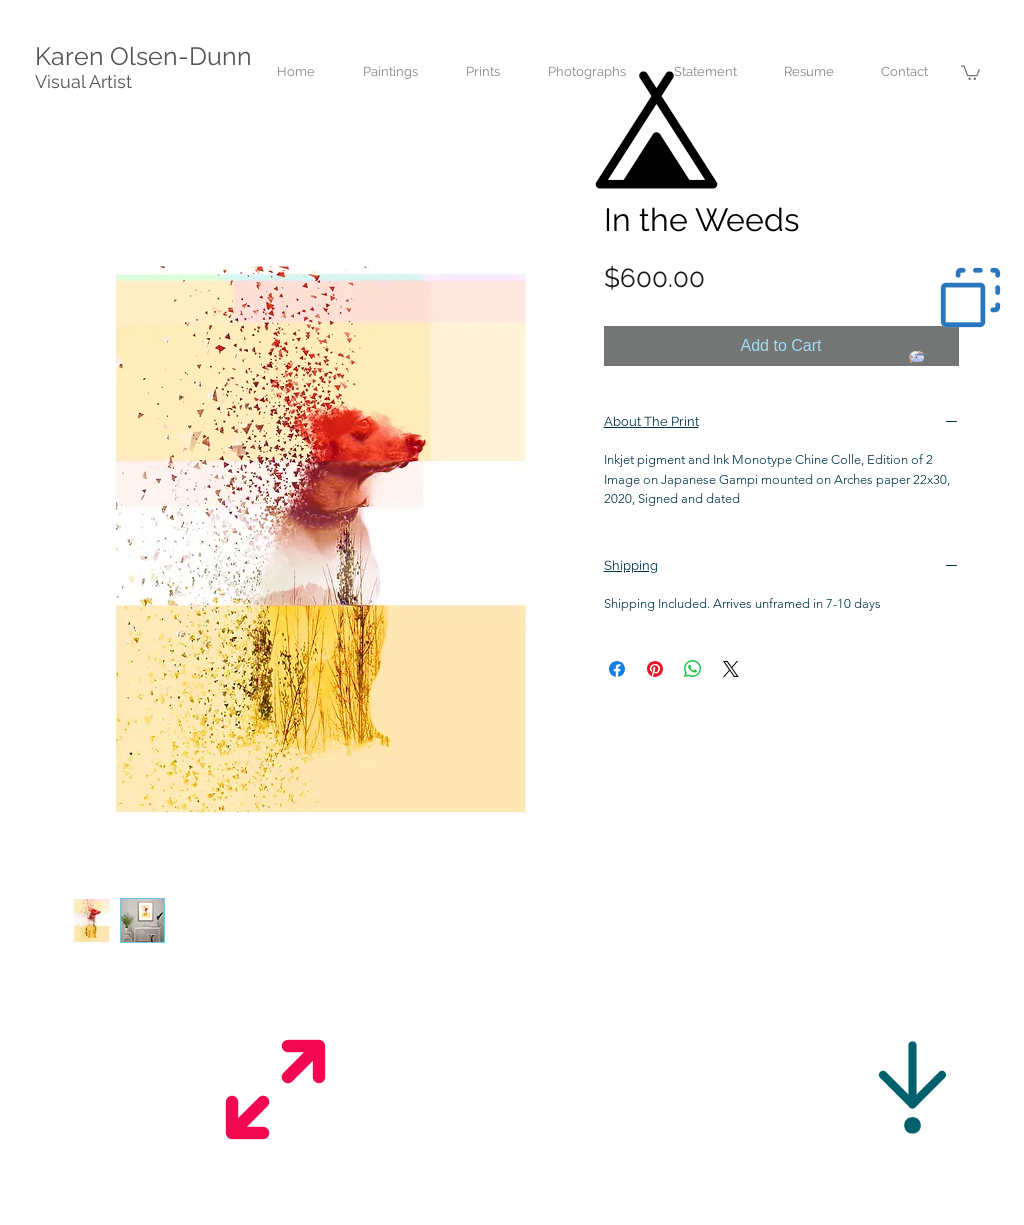 The image size is (1024, 1225). I want to click on discord early supporter badge, so click(918, 357).